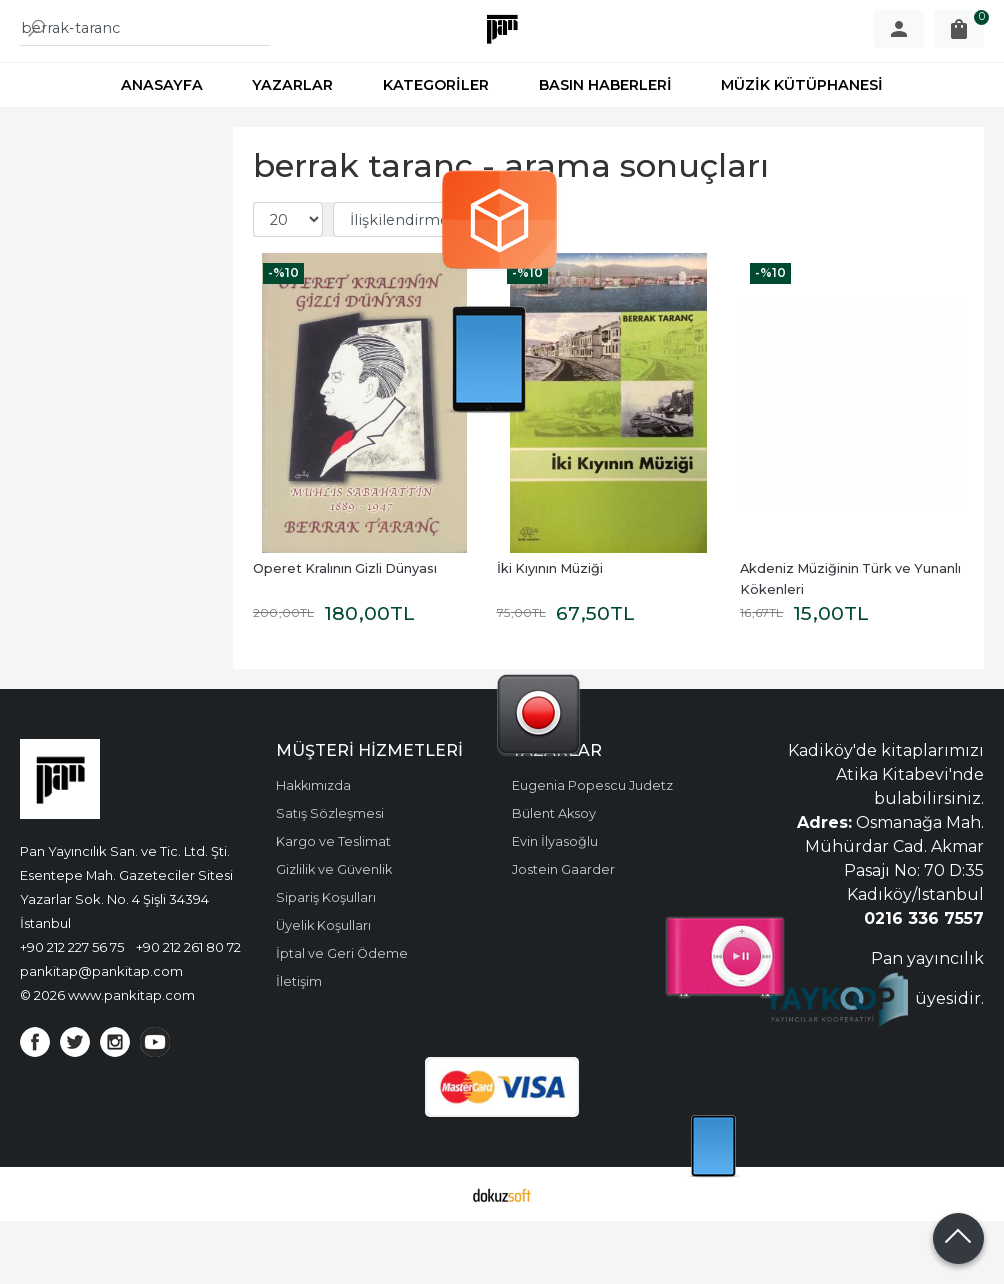  What do you see at coordinates (538, 715) in the screenshot?
I see `view notifications and alerts` at bounding box center [538, 715].